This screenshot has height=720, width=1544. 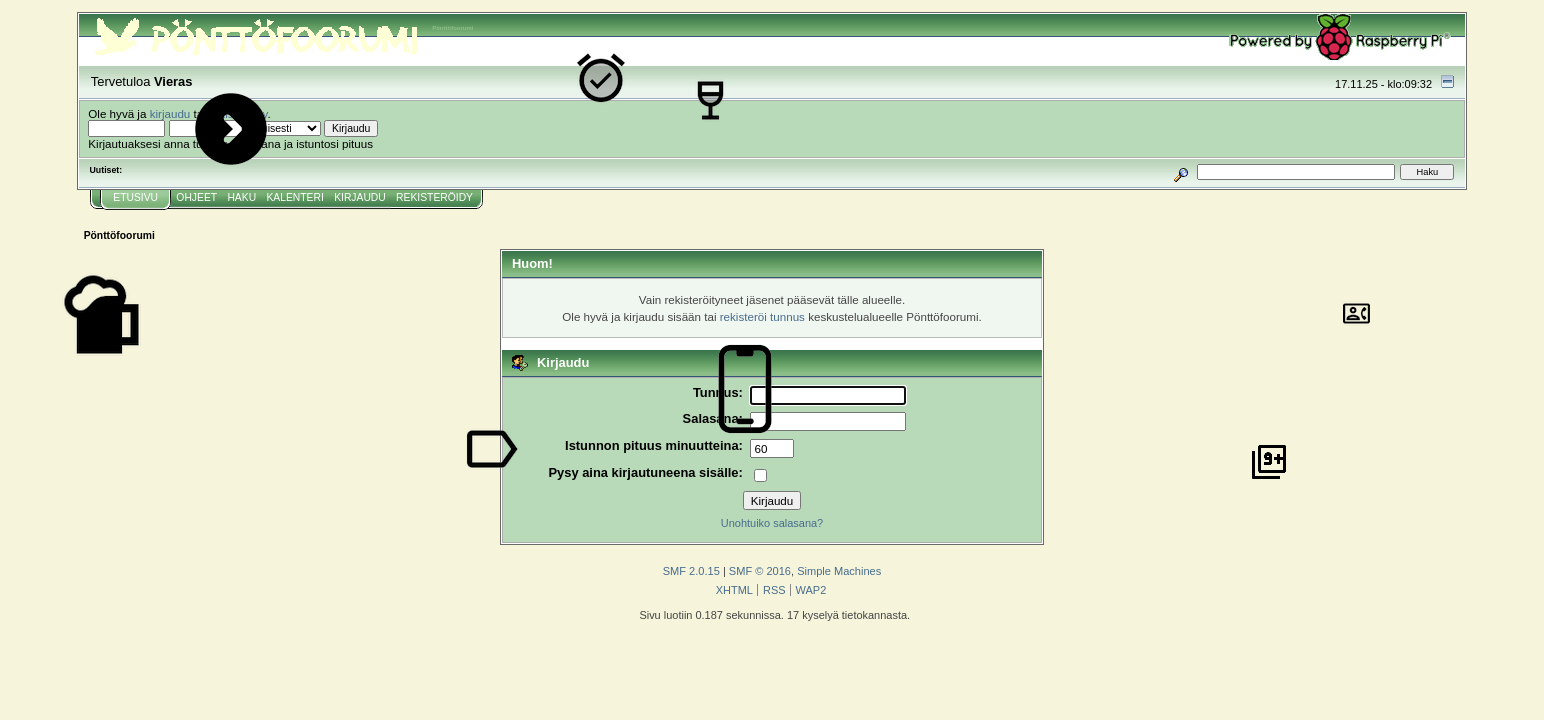 I want to click on find nearby wine bars or restaurants, so click(x=710, y=100).